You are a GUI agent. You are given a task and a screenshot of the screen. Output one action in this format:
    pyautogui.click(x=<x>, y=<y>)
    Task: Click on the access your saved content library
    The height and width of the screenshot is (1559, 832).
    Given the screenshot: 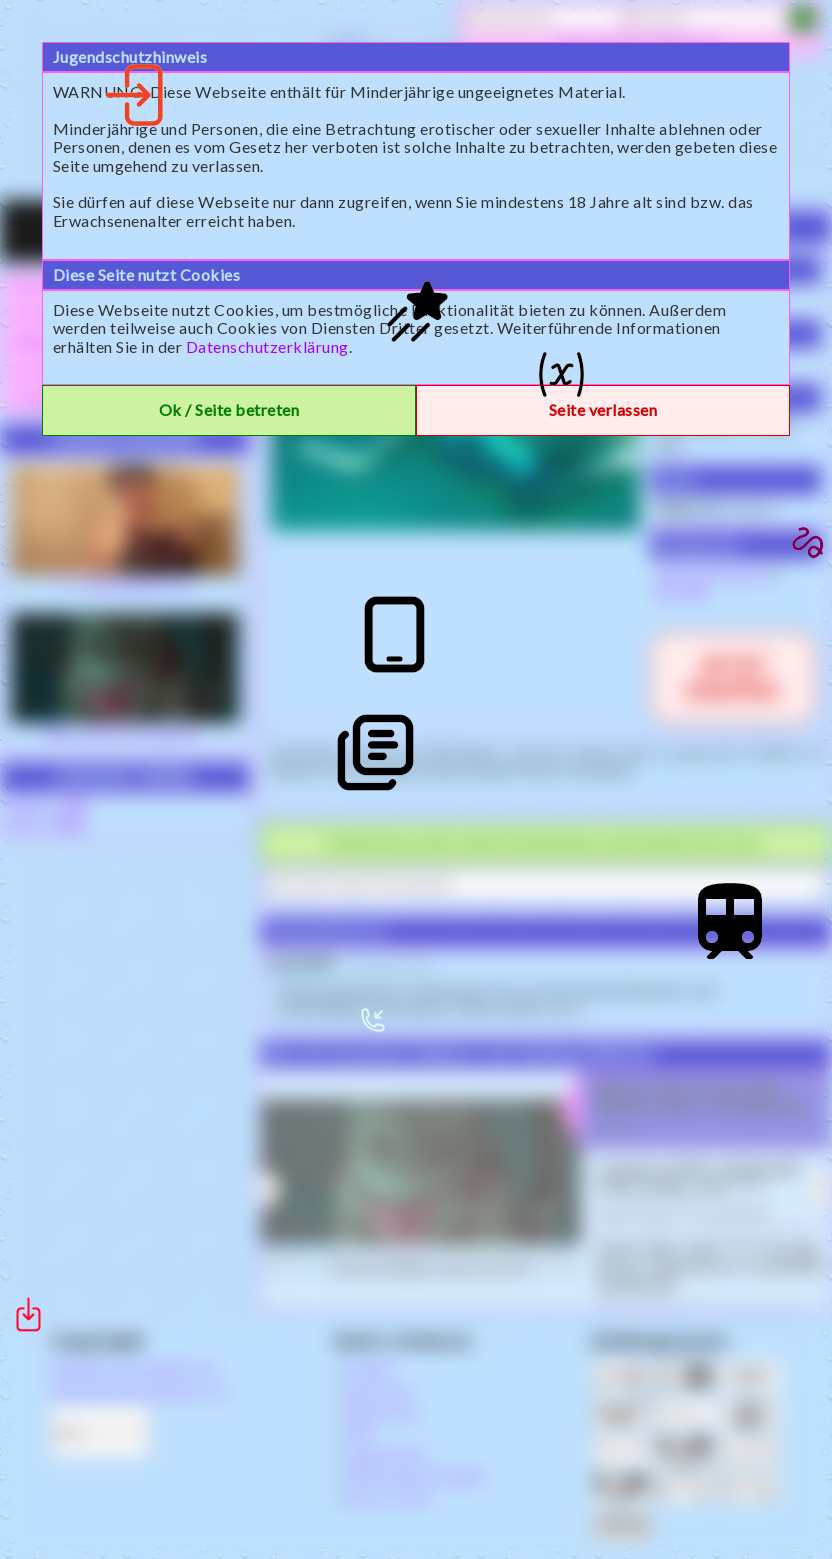 What is the action you would take?
    pyautogui.click(x=375, y=752)
    